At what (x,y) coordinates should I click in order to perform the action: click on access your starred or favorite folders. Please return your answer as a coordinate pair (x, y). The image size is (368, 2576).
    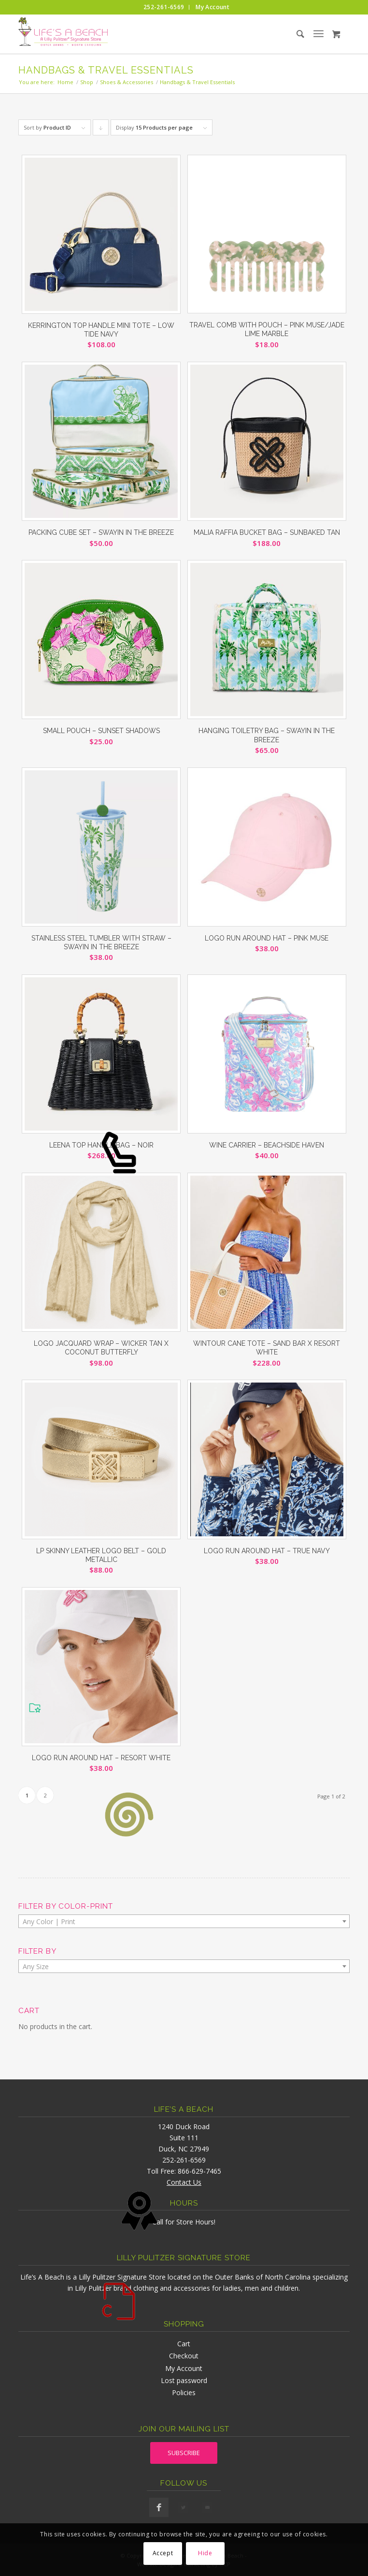
    Looking at the image, I should click on (35, 1708).